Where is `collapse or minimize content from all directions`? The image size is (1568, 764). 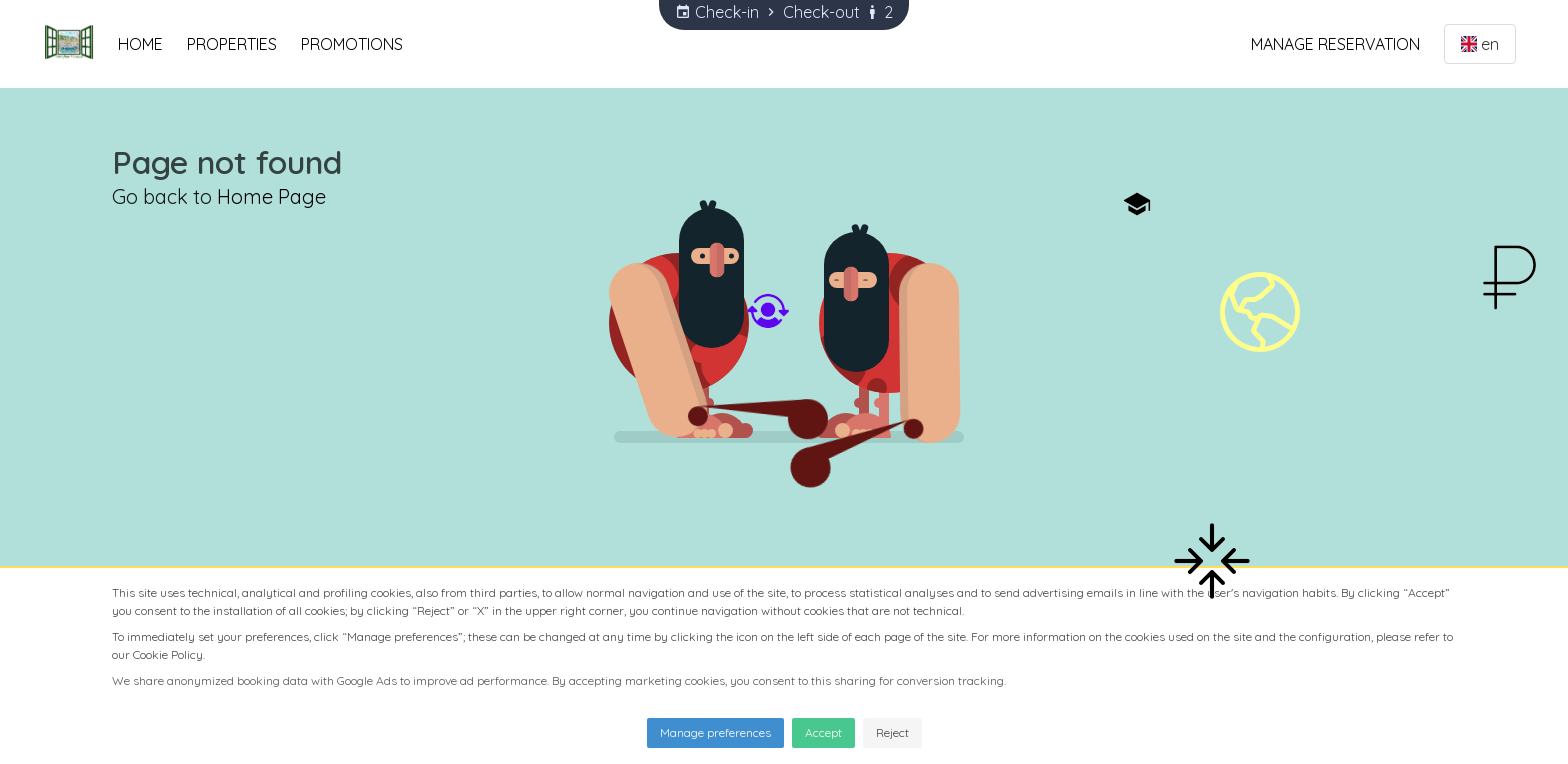
collapse or minimize content from all directions is located at coordinates (1212, 561).